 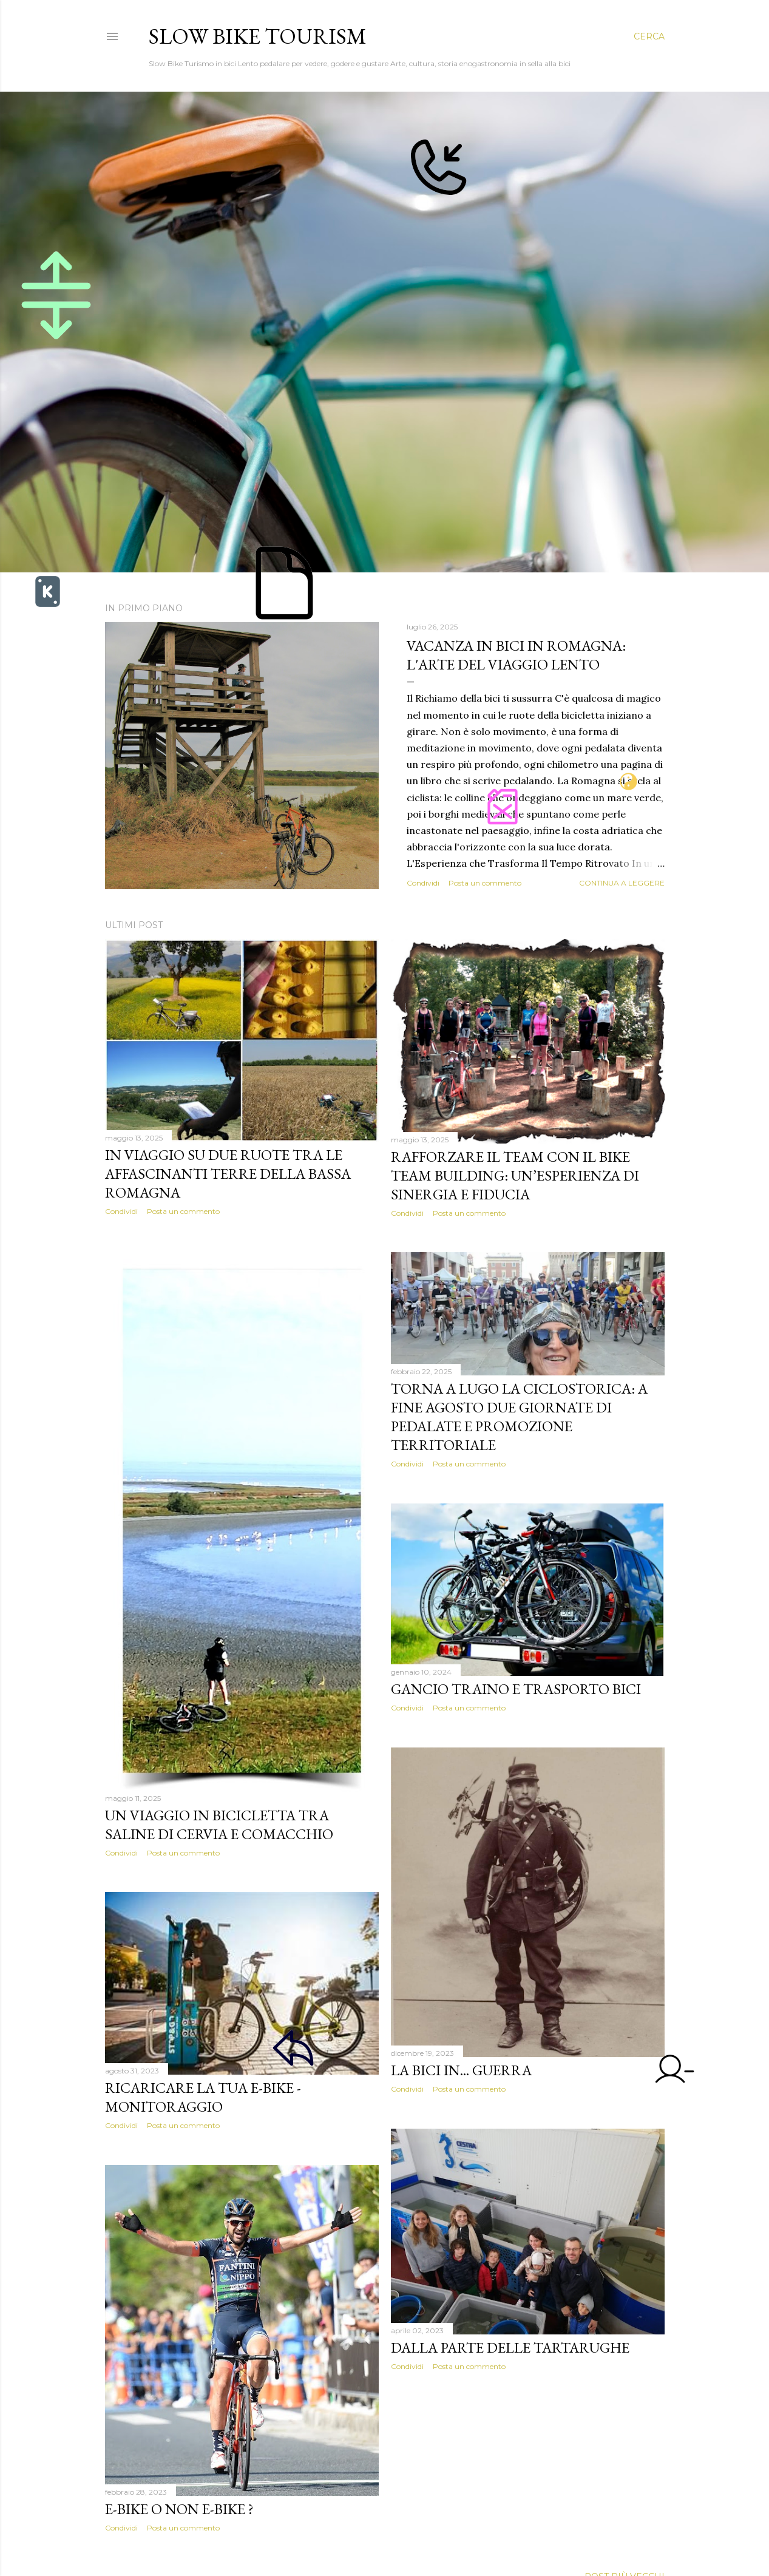 What do you see at coordinates (439, 166) in the screenshot?
I see `incoming call notification` at bounding box center [439, 166].